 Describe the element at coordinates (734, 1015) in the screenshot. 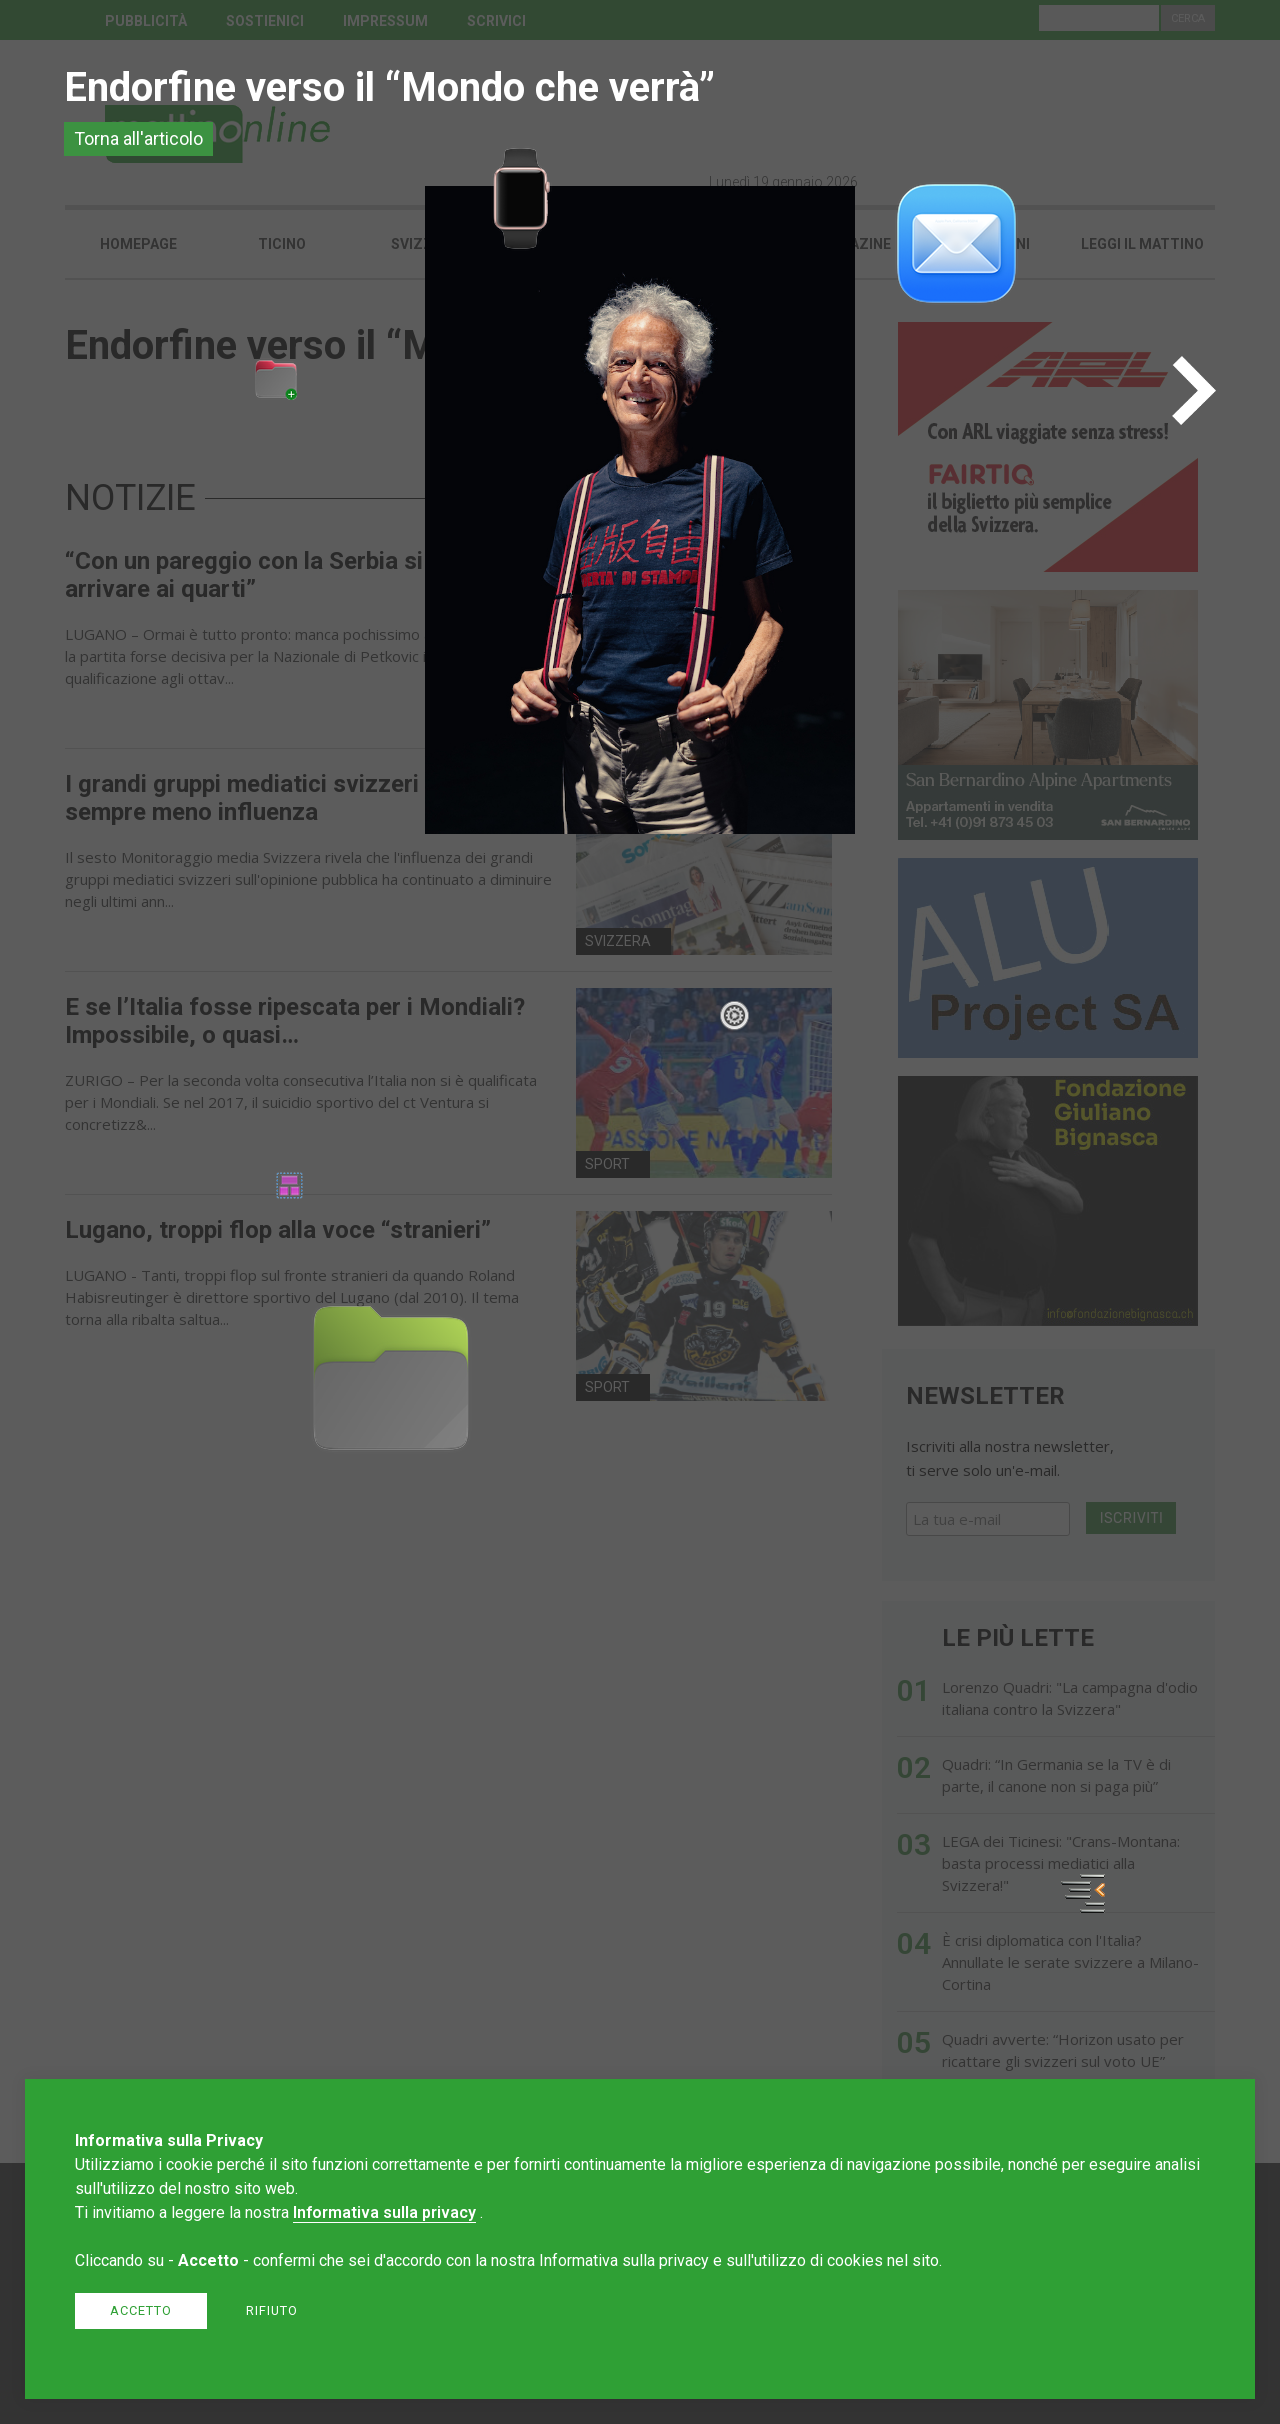

I see `view or edit document properties` at that location.